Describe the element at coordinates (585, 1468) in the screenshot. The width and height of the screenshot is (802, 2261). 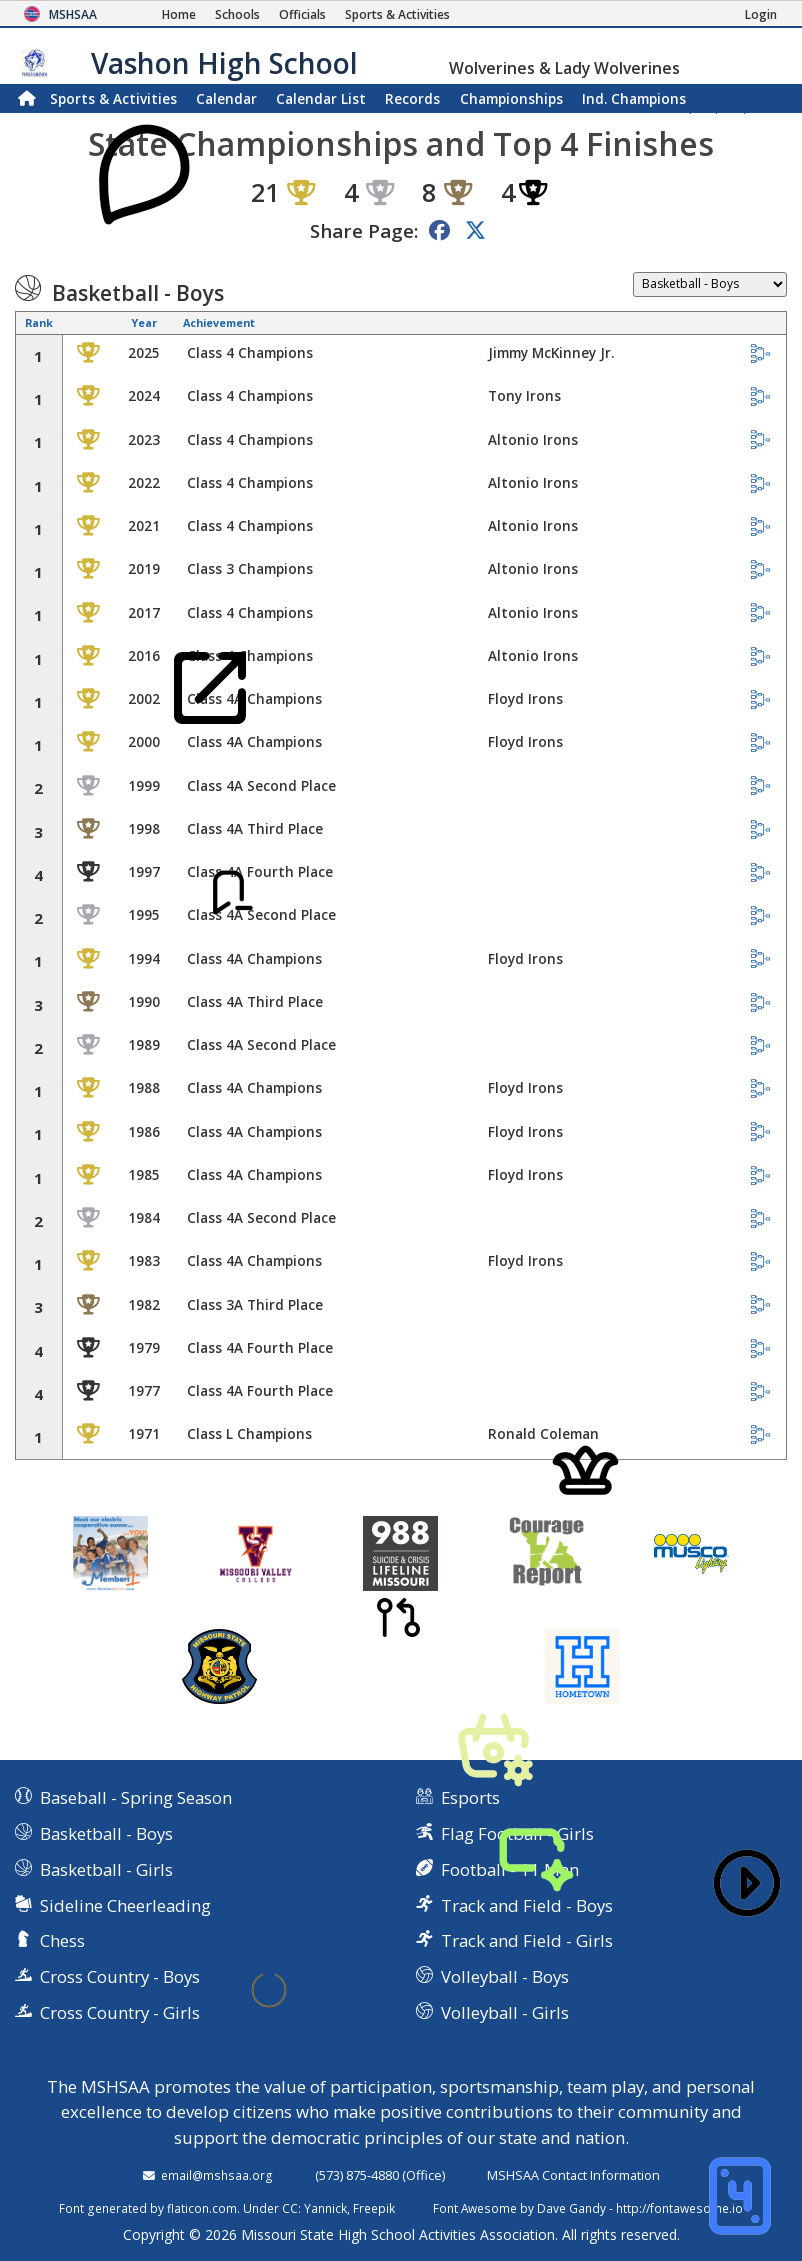
I see `select joker or wild card in a card game` at that location.